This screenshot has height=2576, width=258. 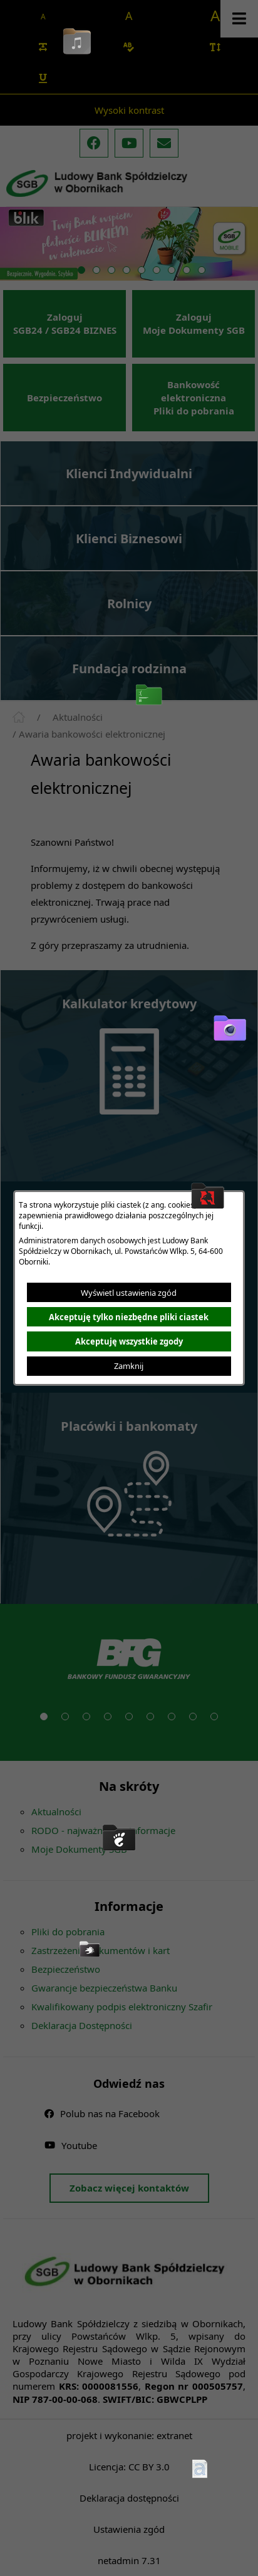 What do you see at coordinates (148, 695) in the screenshot?
I see `folder containing windows insider or beta system files` at bounding box center [148, 695].